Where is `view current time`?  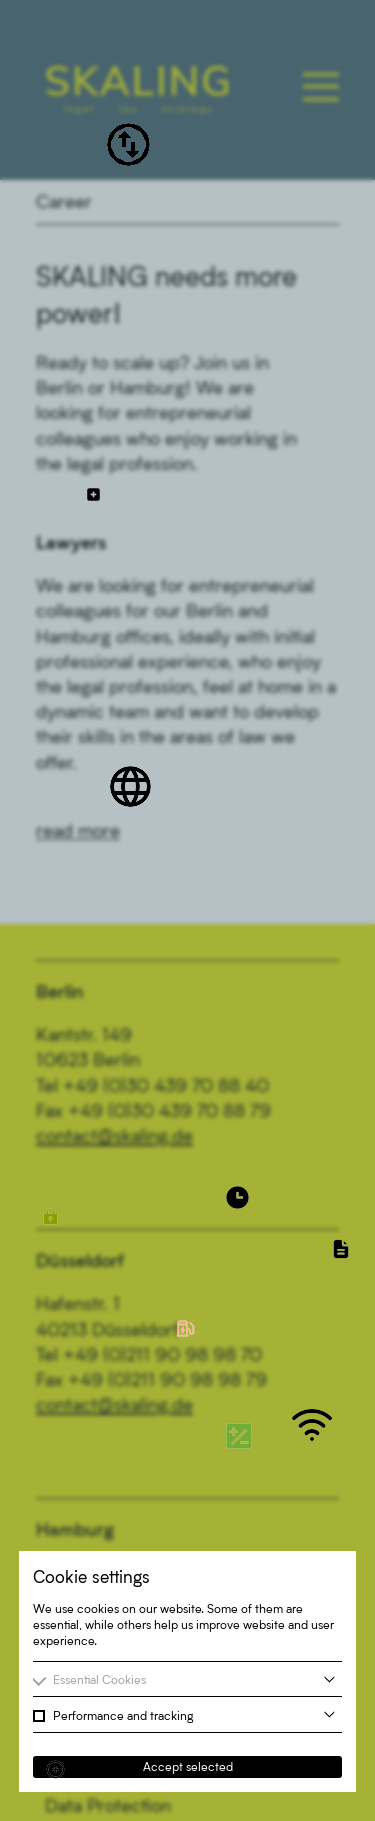 view current time is located at coordinates (237, 1197).